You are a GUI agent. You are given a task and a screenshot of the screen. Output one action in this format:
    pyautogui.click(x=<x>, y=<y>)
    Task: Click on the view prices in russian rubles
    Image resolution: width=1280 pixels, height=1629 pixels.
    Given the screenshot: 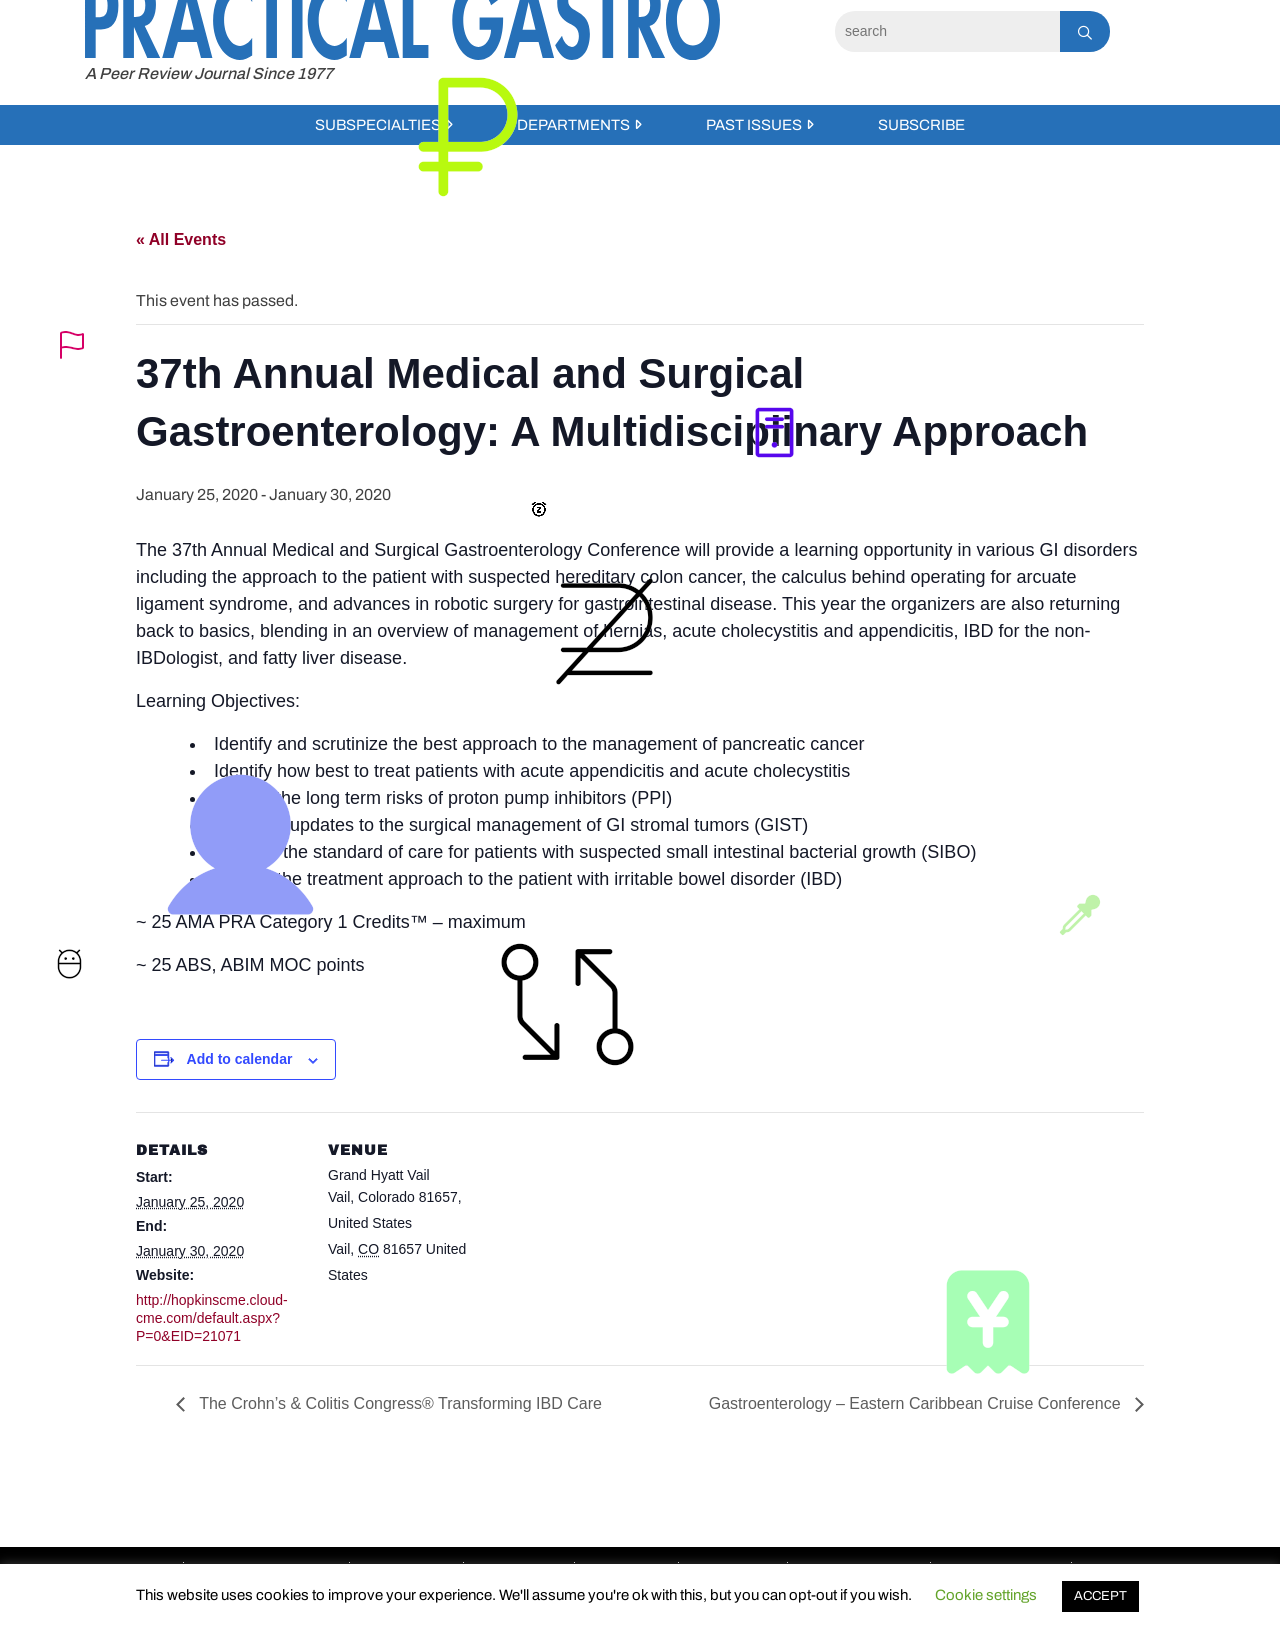 What is the action you would take?
    pyautogui.click(x=468, y=137)
    